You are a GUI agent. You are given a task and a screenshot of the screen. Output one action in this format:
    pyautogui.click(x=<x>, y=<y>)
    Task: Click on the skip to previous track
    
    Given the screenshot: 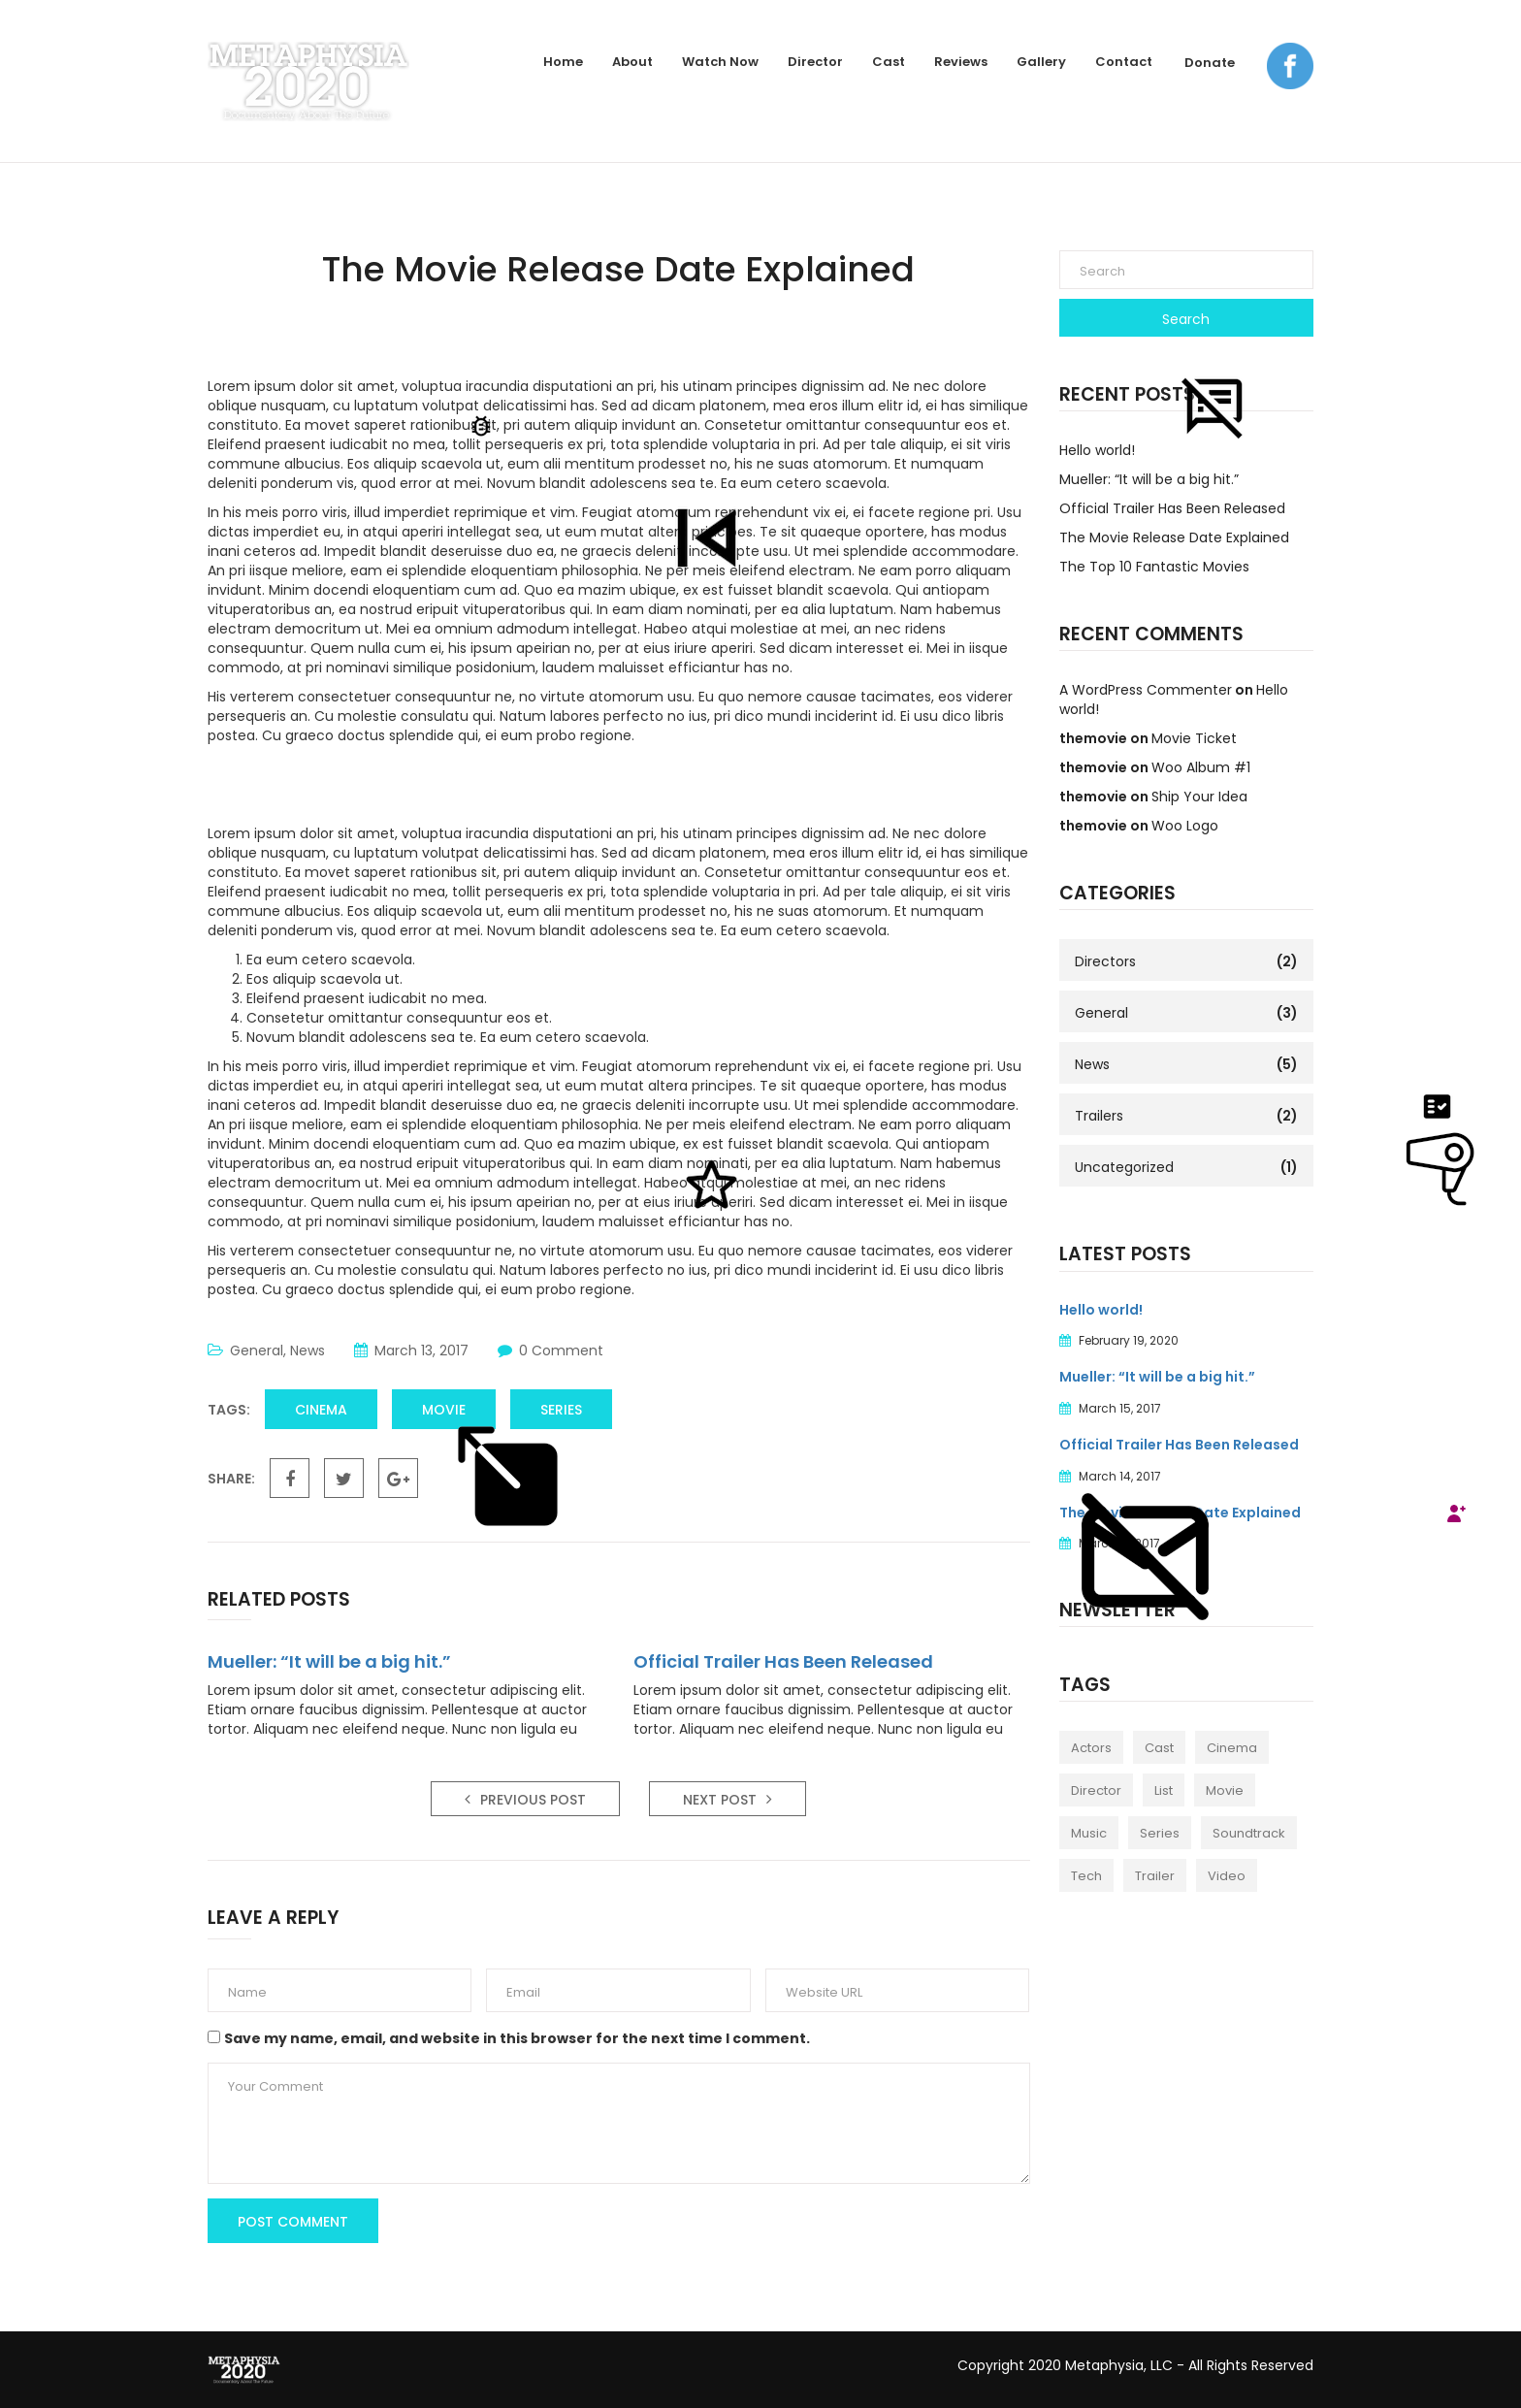 What is the action you would take?
    pyautogui.click(x=706, y=537)
    